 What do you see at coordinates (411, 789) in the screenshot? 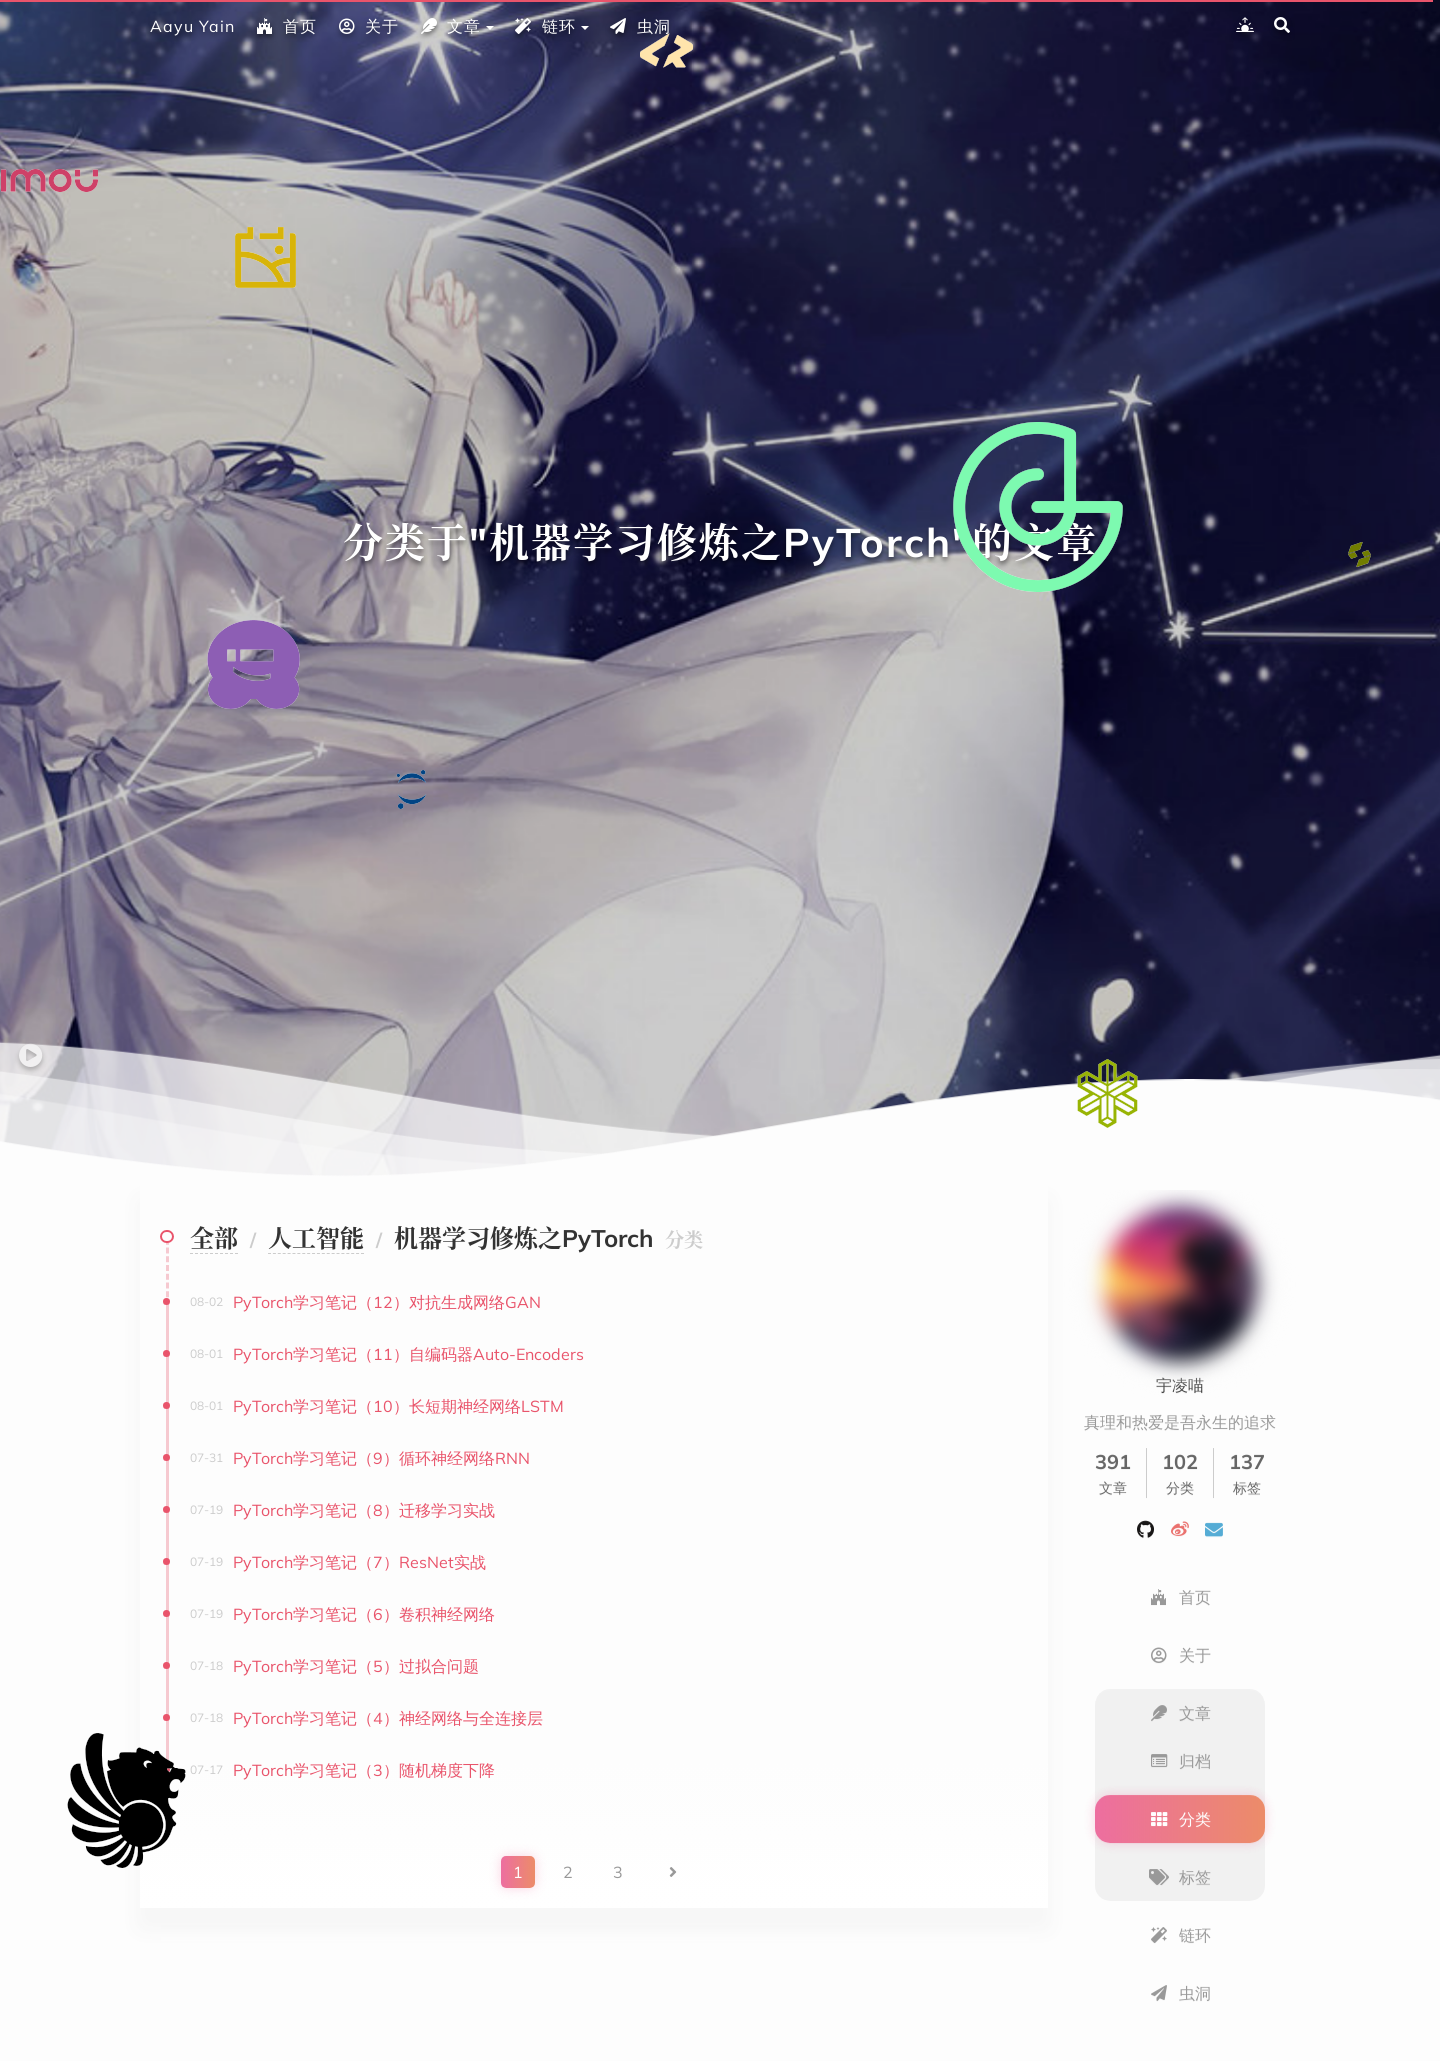
I see `open Jupyter notebook environment` at bounding box center [411, 789].